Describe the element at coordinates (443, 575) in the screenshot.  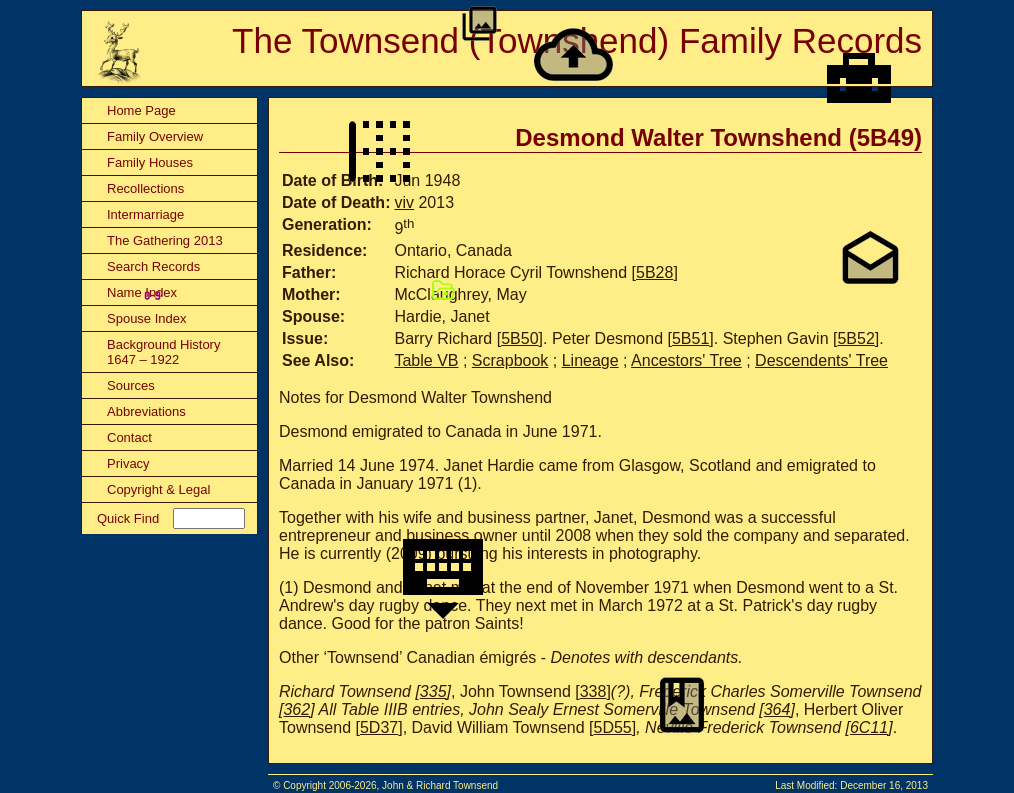
I see `hide the on-screen keyboard` at that location.